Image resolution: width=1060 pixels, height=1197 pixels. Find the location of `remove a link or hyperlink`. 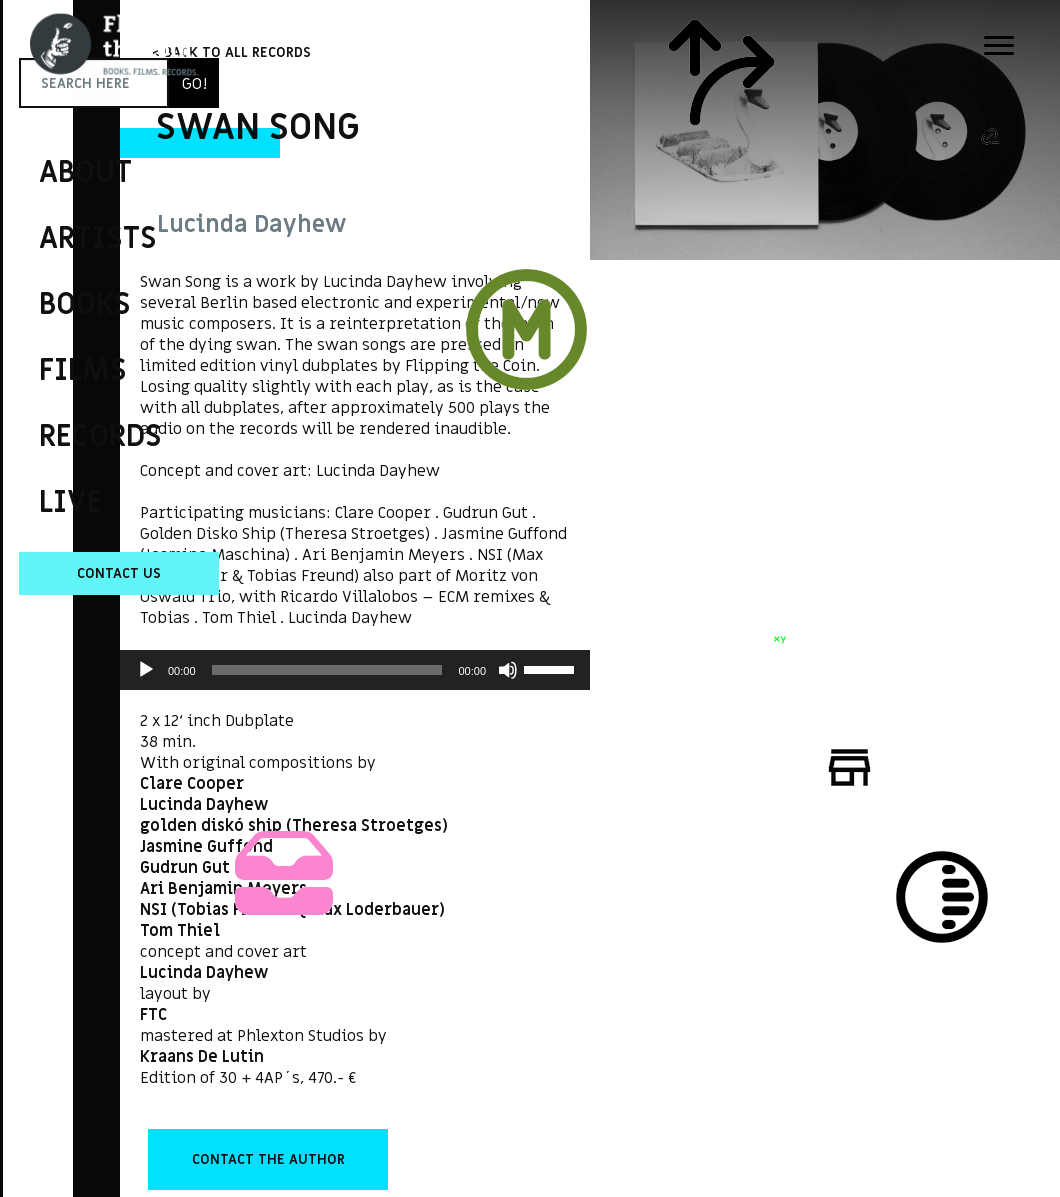

remove a link or hyperlink is located at coordinates (989, 136).